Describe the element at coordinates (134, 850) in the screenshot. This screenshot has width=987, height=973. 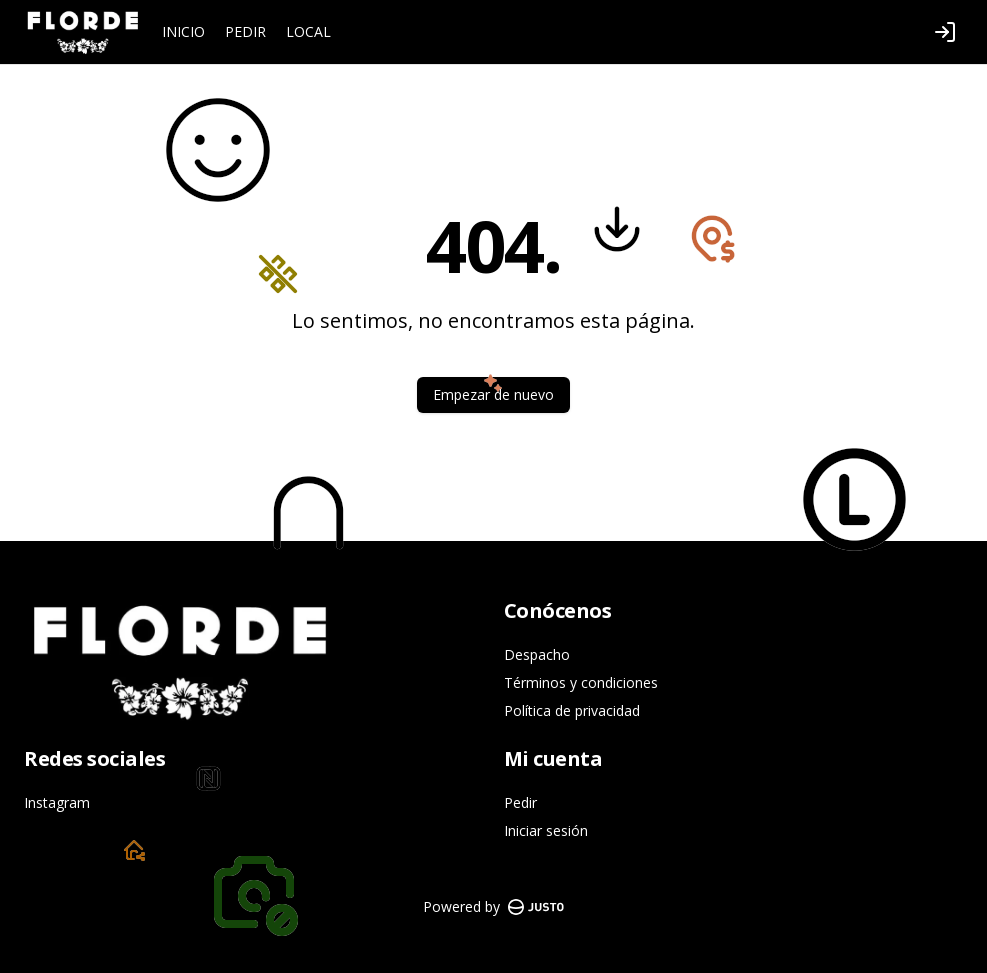
I see `share your home address or location` at that location.